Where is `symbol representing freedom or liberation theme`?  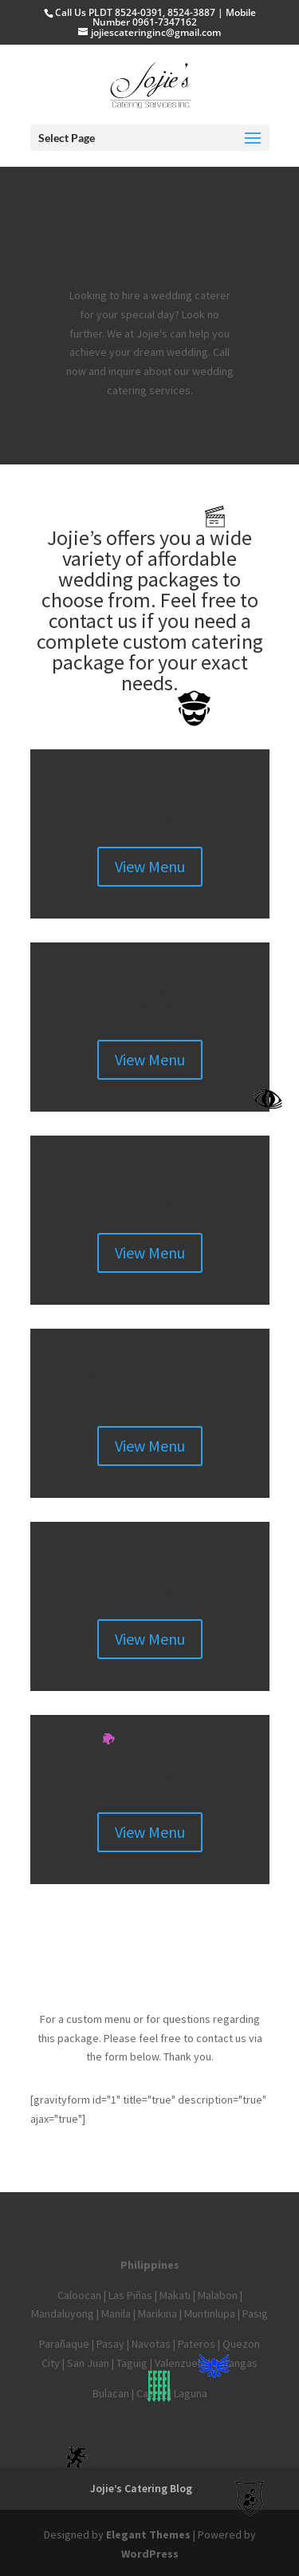 symbol representing freedom or liberation theme is located at coordinates (214, 2366).